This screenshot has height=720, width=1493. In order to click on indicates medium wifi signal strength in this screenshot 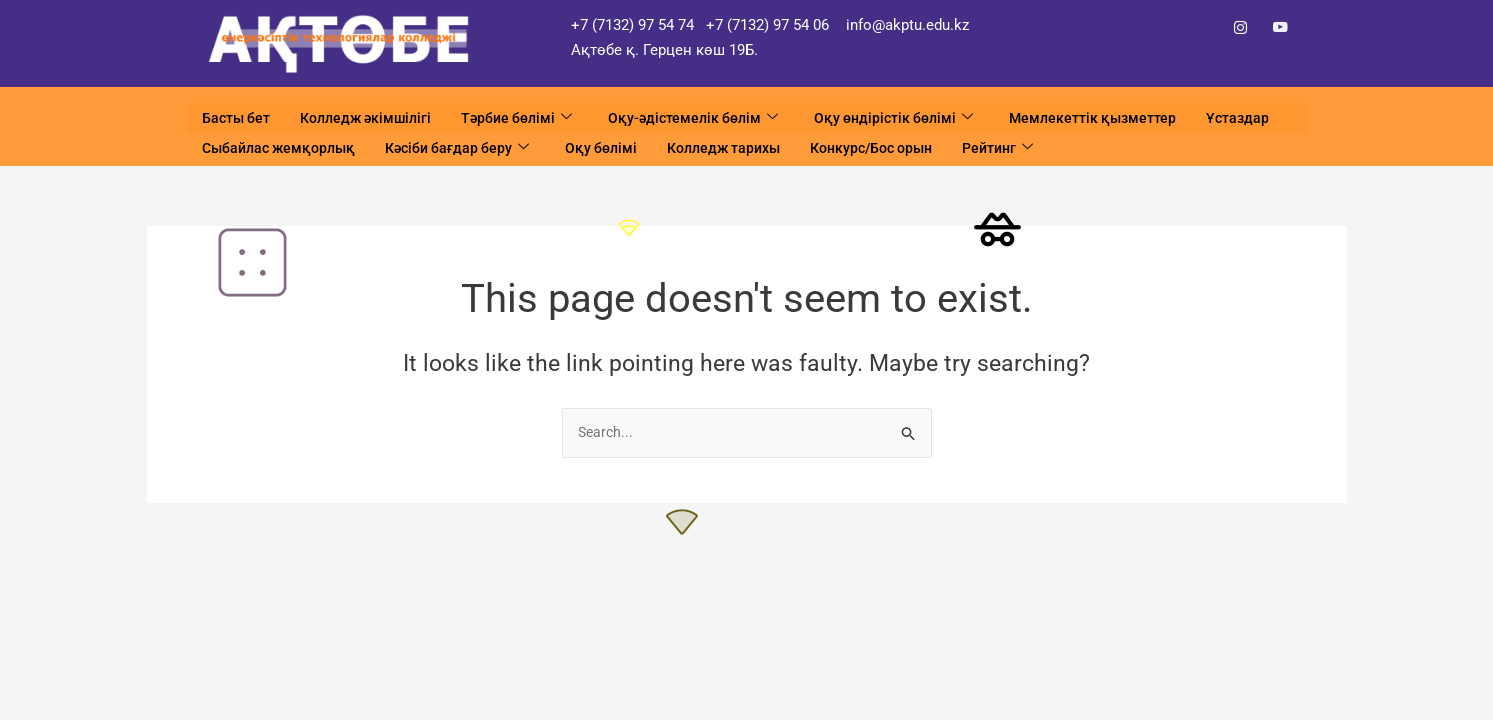, I will do `click(629, 228)`.